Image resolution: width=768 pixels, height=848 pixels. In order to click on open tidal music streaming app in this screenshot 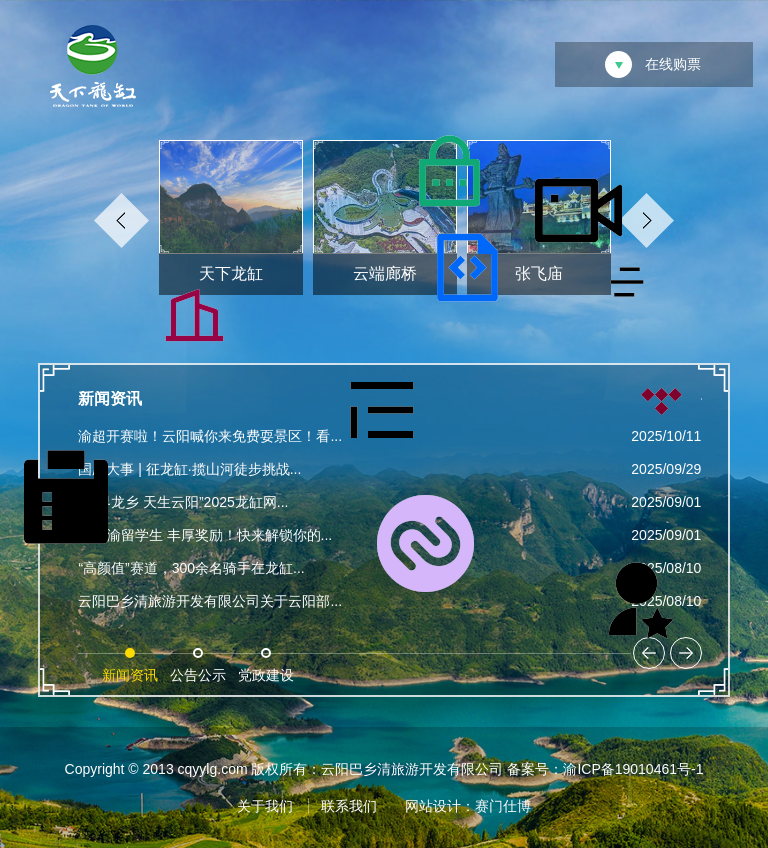, I will do `click(661, 401)`.